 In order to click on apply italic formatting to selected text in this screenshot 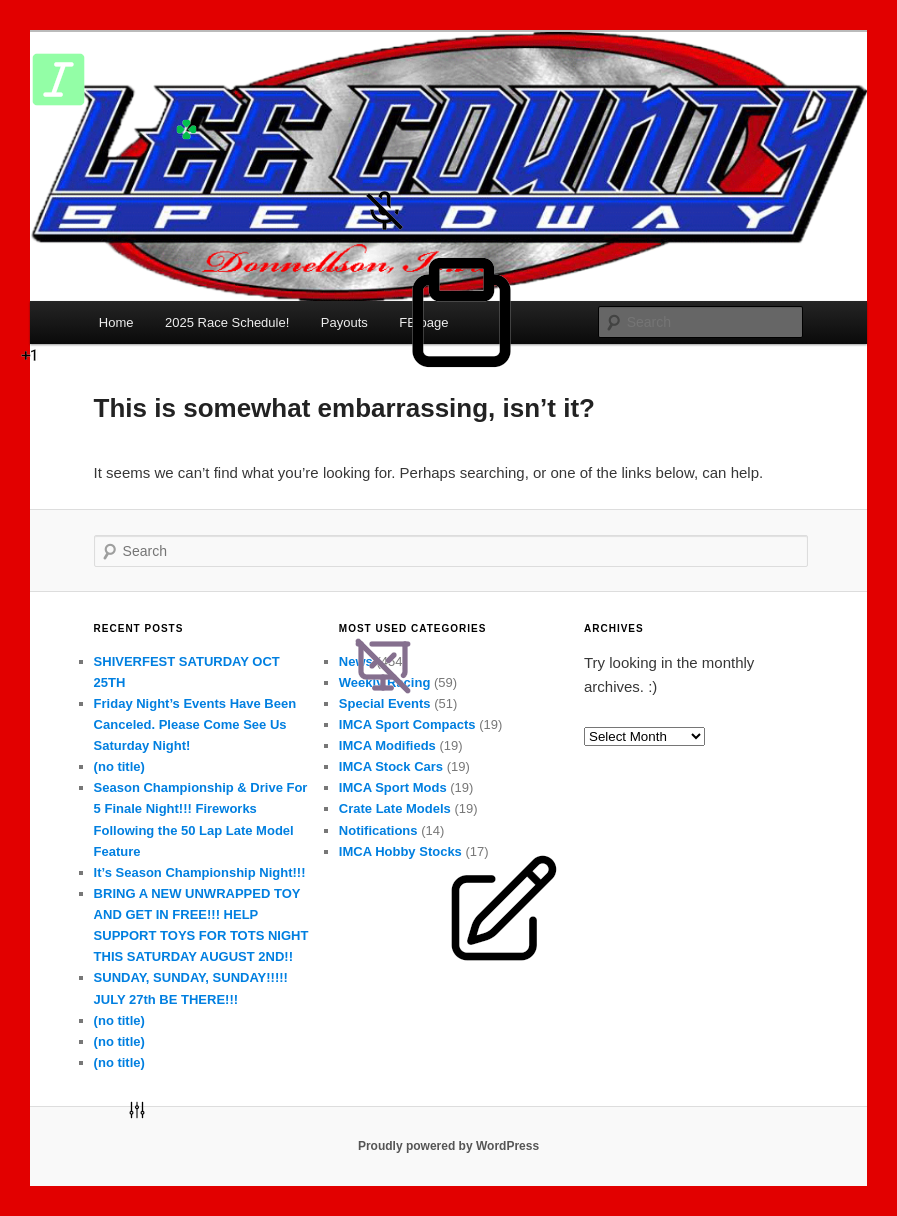, I will do `click(58, 79)`.